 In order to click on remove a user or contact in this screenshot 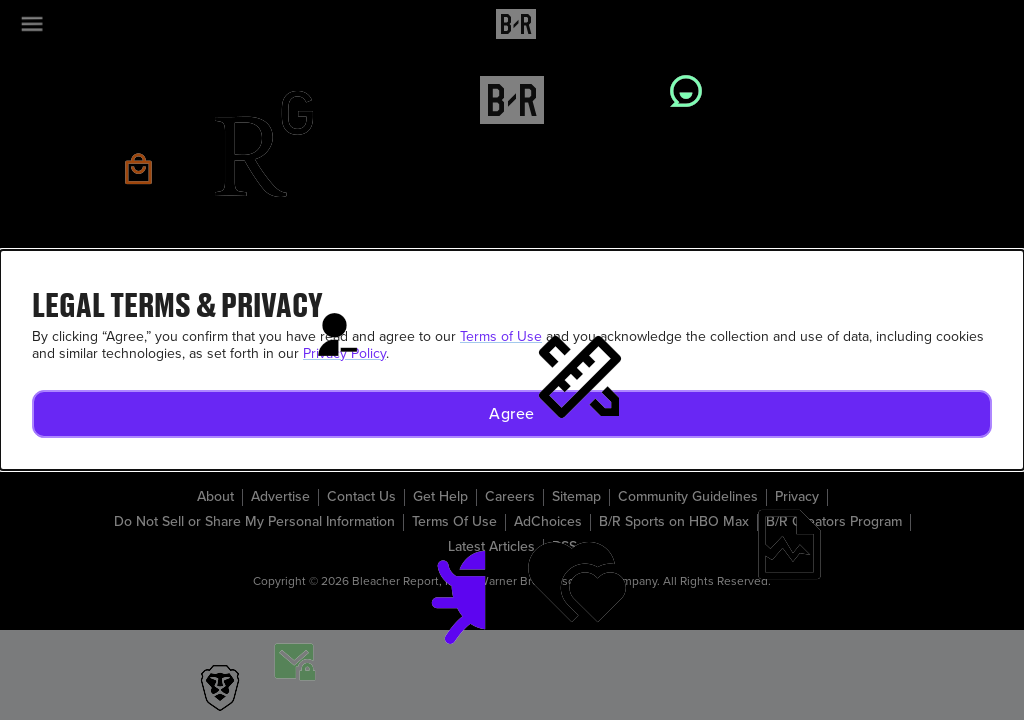, I will do `click(334, 335)`.